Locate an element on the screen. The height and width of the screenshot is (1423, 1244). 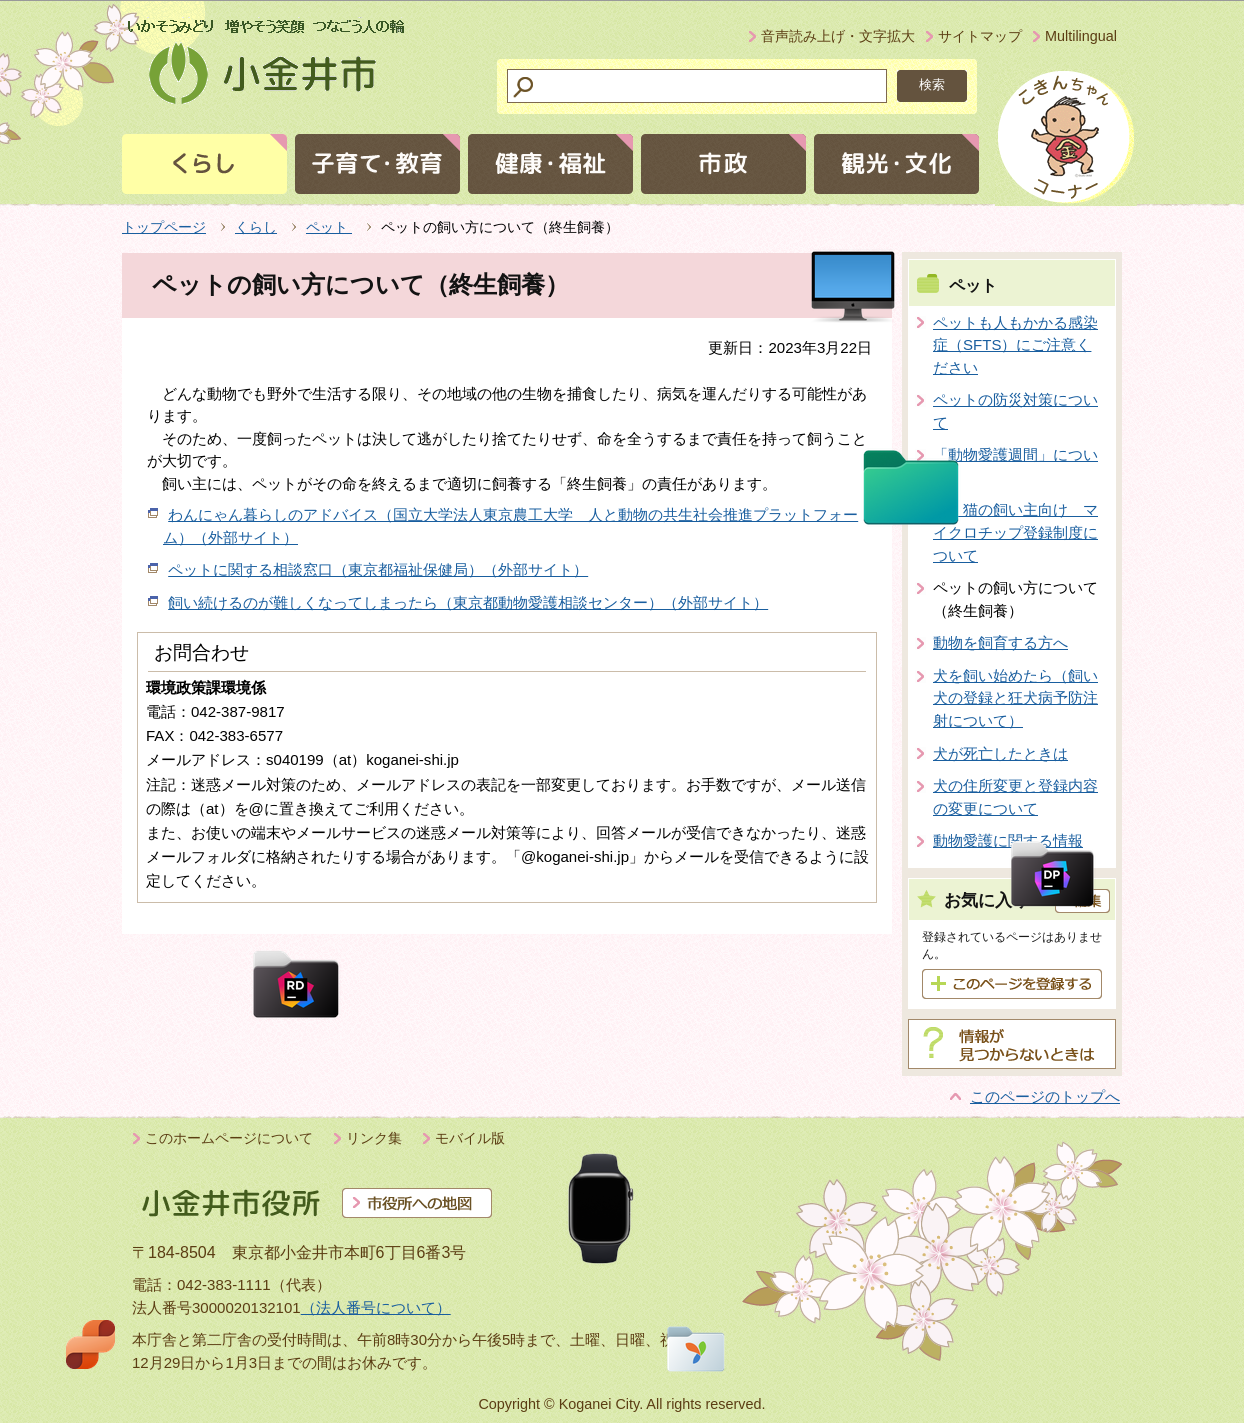
open yii2 framework project folder is located at coordinates (695, 1350).